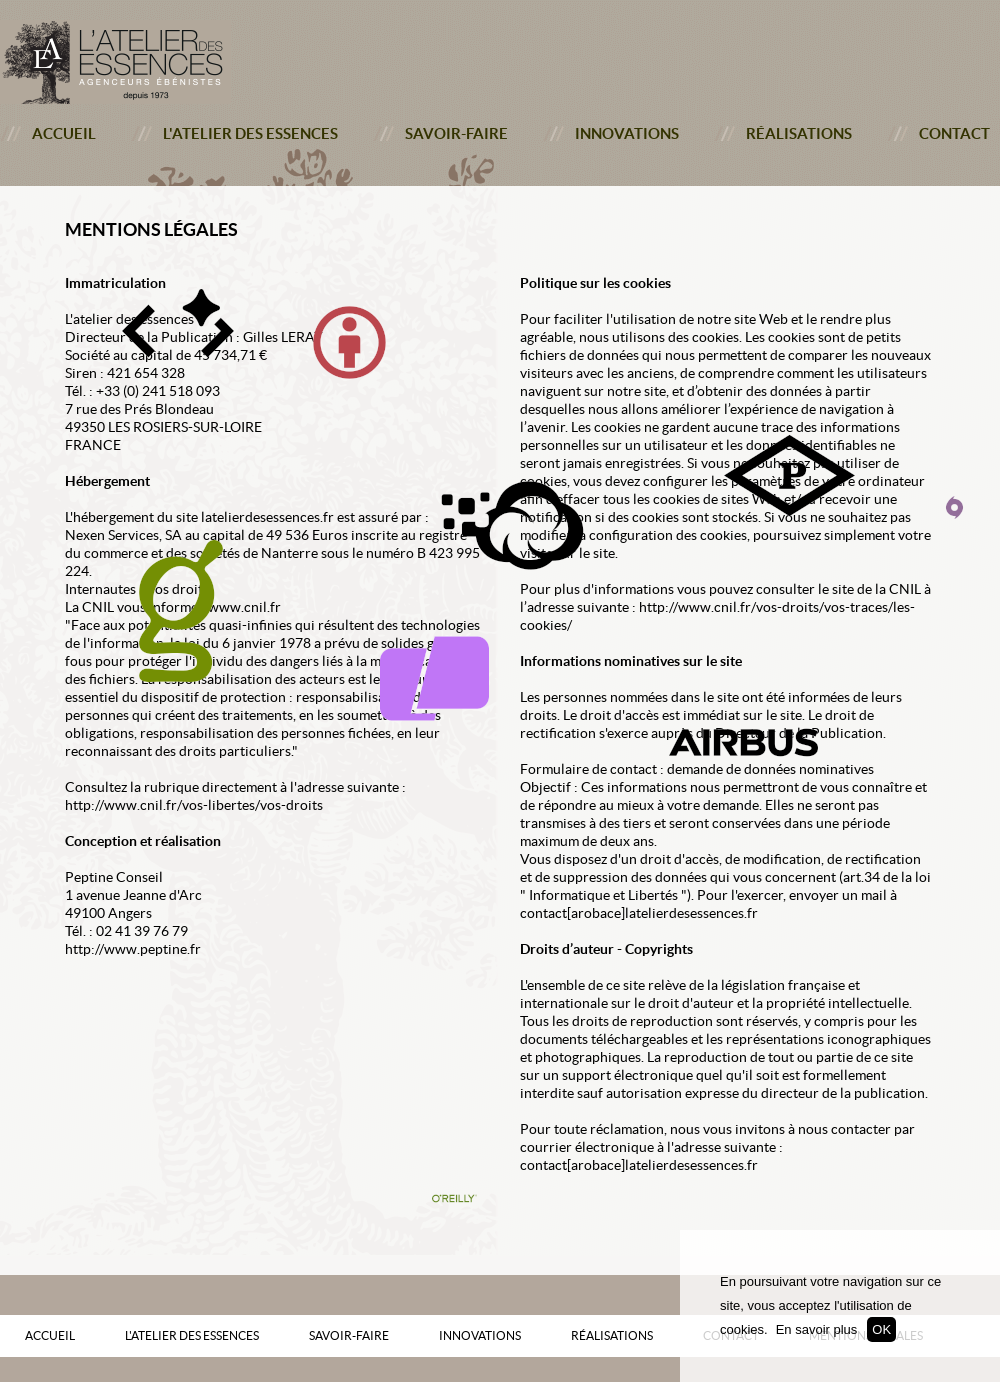  Describe the element at coordinates (349, 342) in the screenshot. I see `indicates creative commons attribution required` at that location.